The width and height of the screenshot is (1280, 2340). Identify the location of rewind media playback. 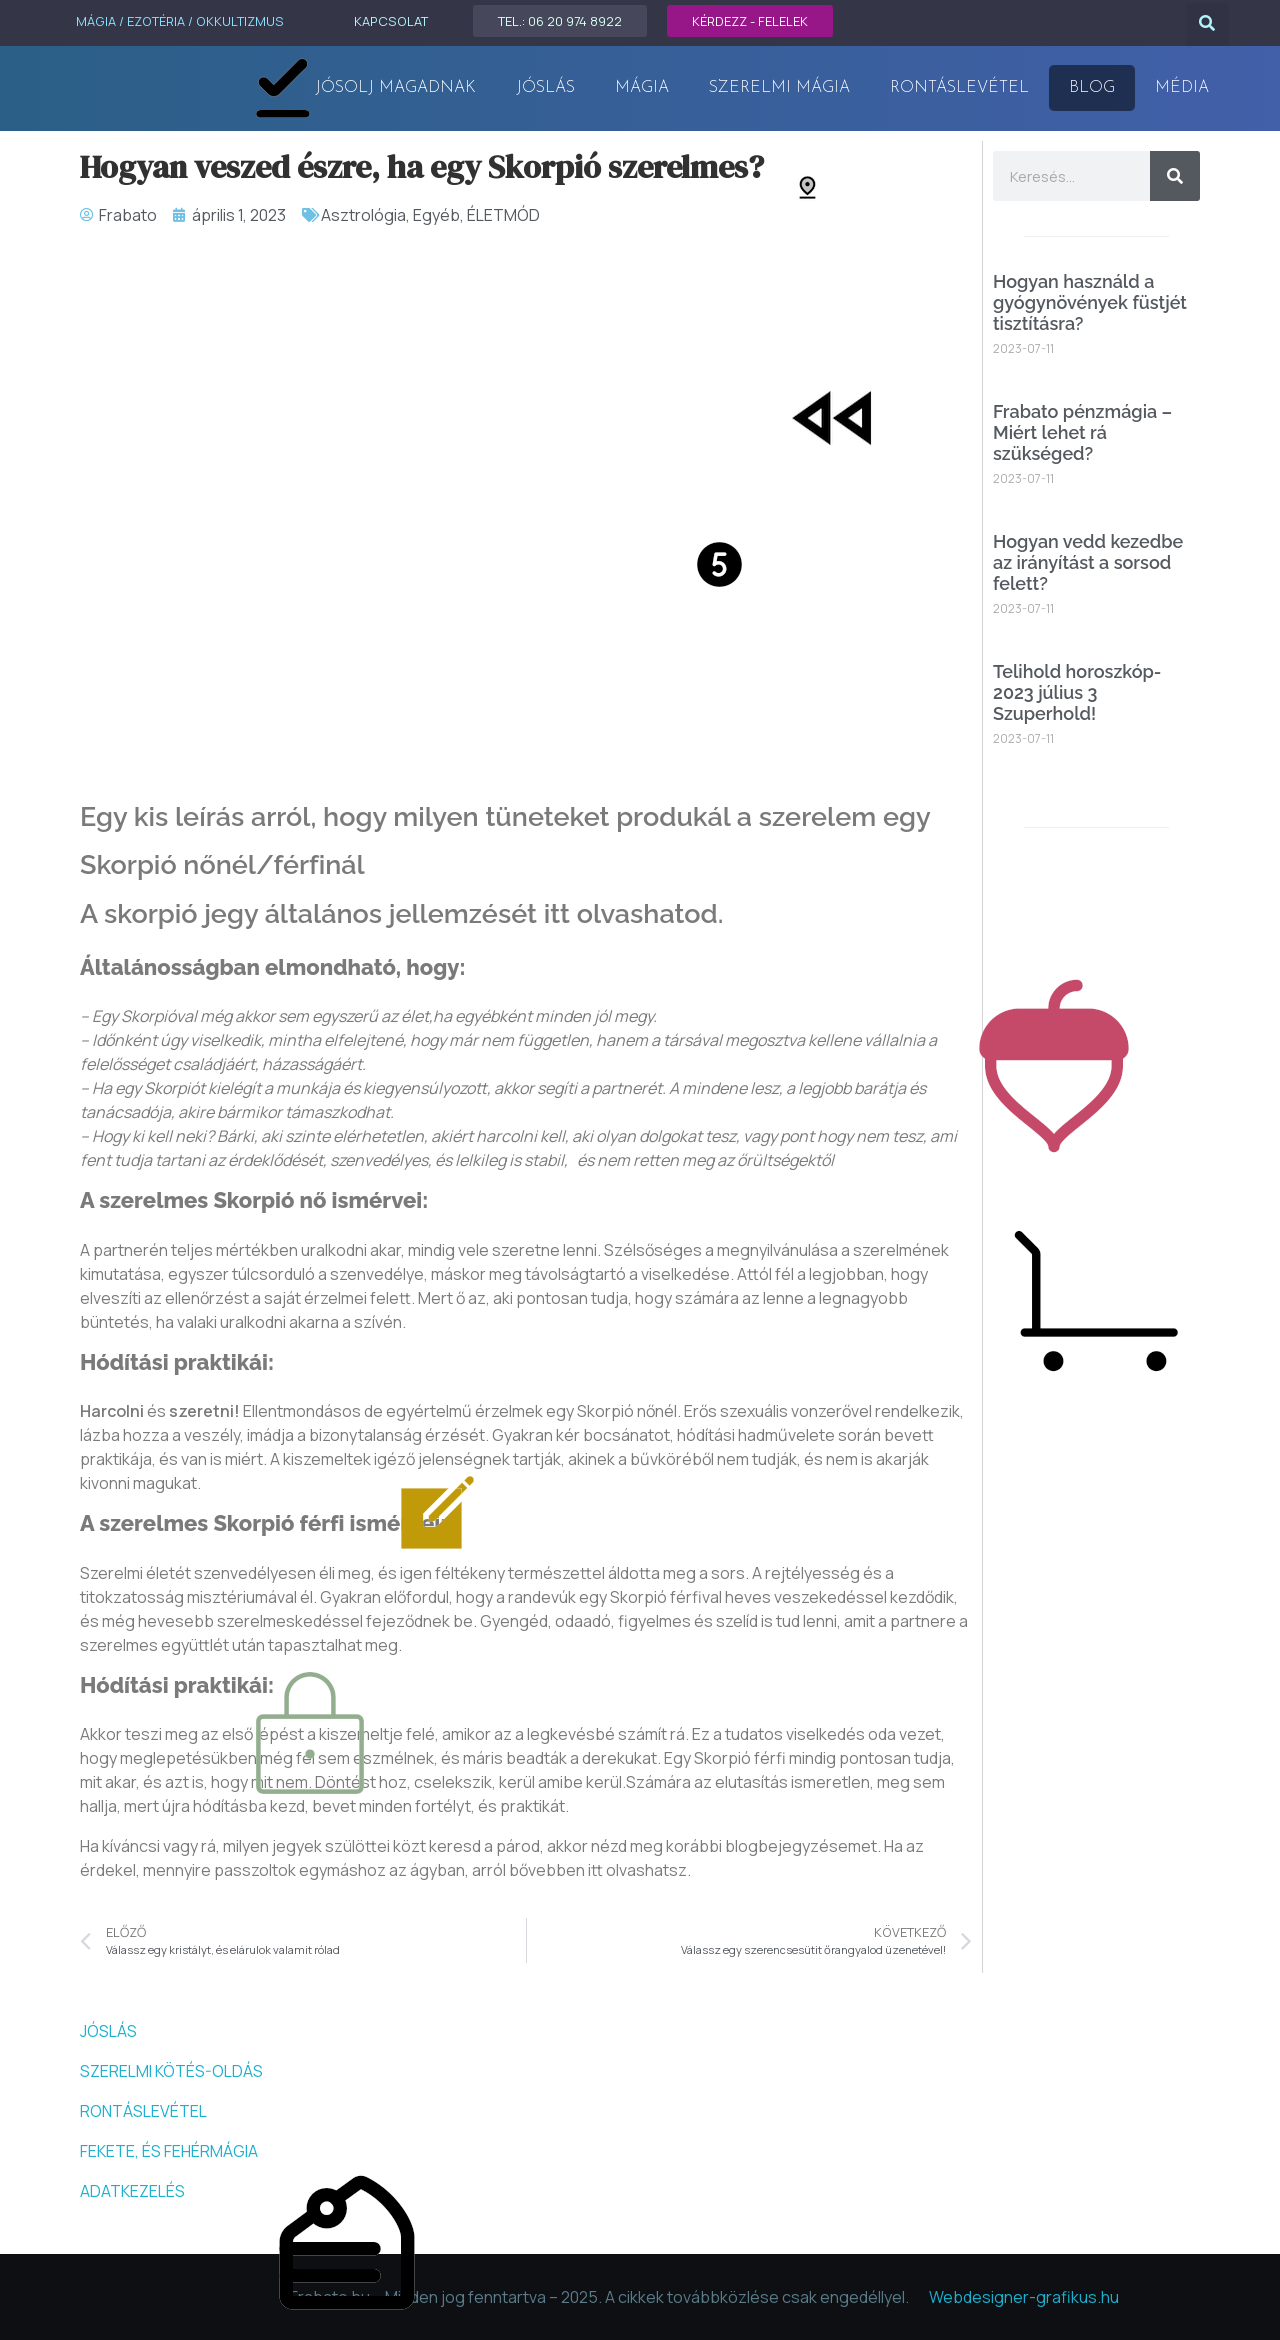
(835, 418).